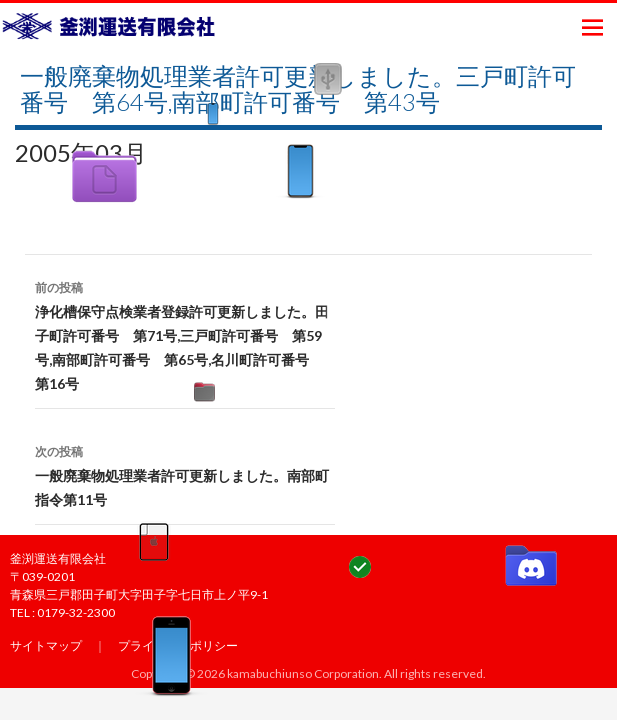 Image resolution: width=617 pixels, height=720 pixels. I want to click on folder for discord-related files, so click(531, 567).